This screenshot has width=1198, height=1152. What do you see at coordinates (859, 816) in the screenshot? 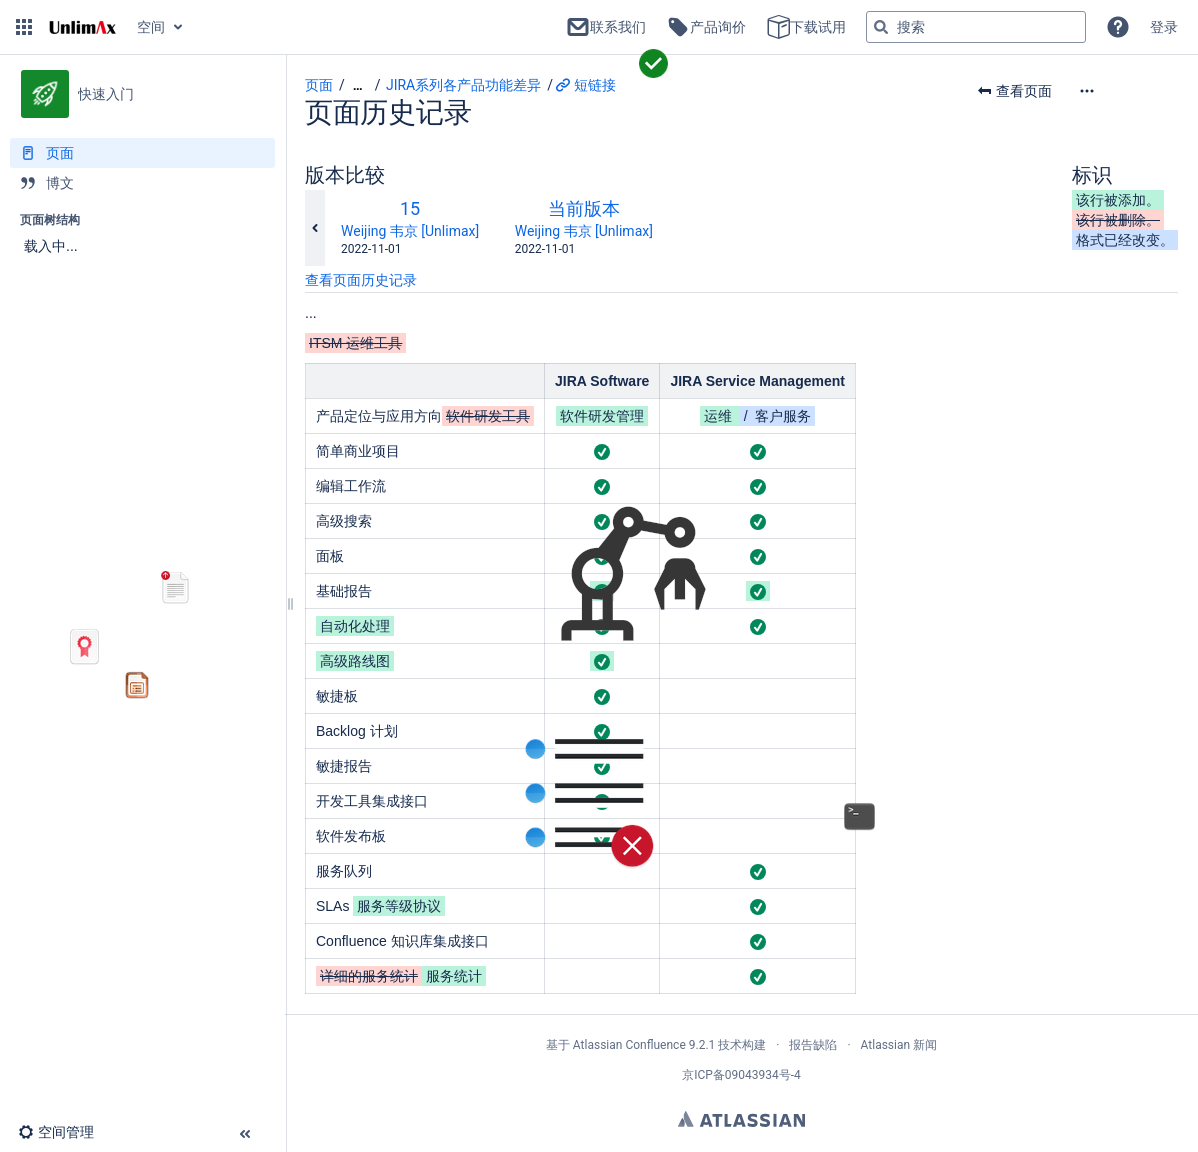
I see `open the bash terminal application` at bounding box center [859, 816].